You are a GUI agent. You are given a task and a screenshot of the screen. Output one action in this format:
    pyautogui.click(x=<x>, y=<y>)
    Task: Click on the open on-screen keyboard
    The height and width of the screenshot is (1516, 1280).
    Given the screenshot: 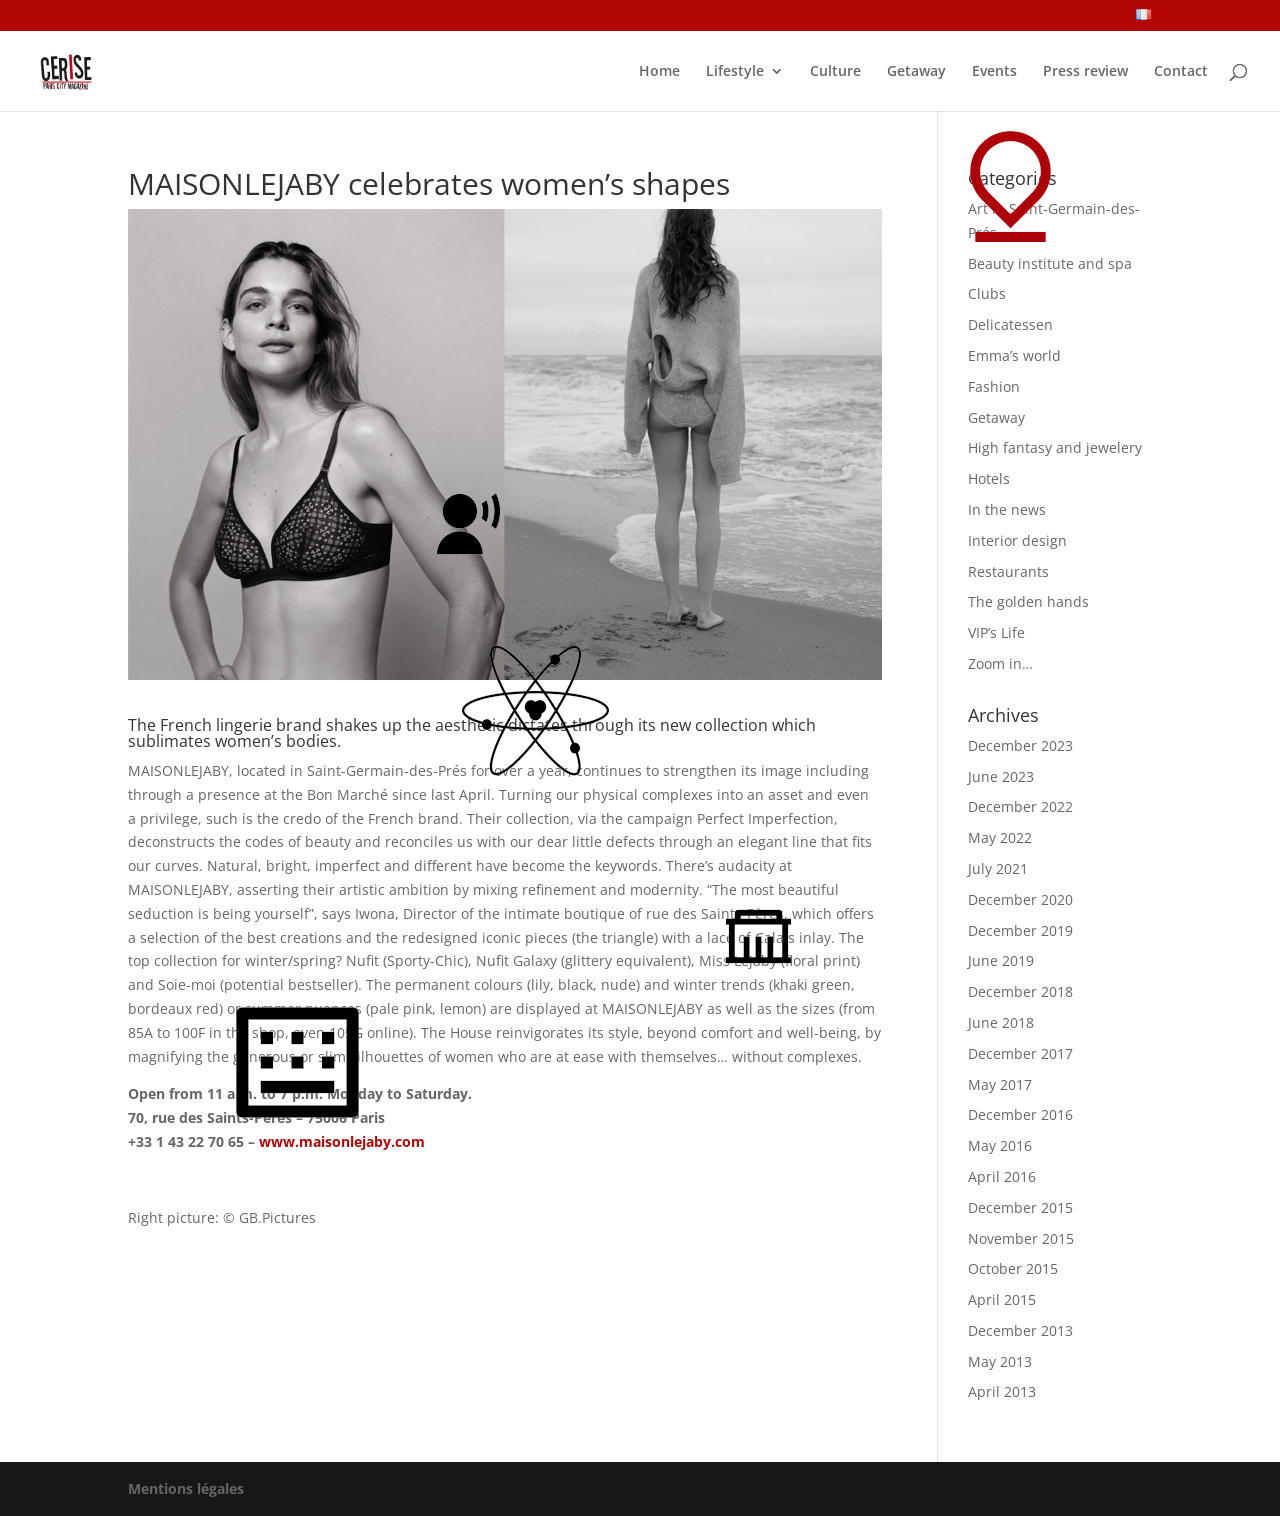 What is the action you would take?
    pyautogui.click(x=297, y=1062)
    